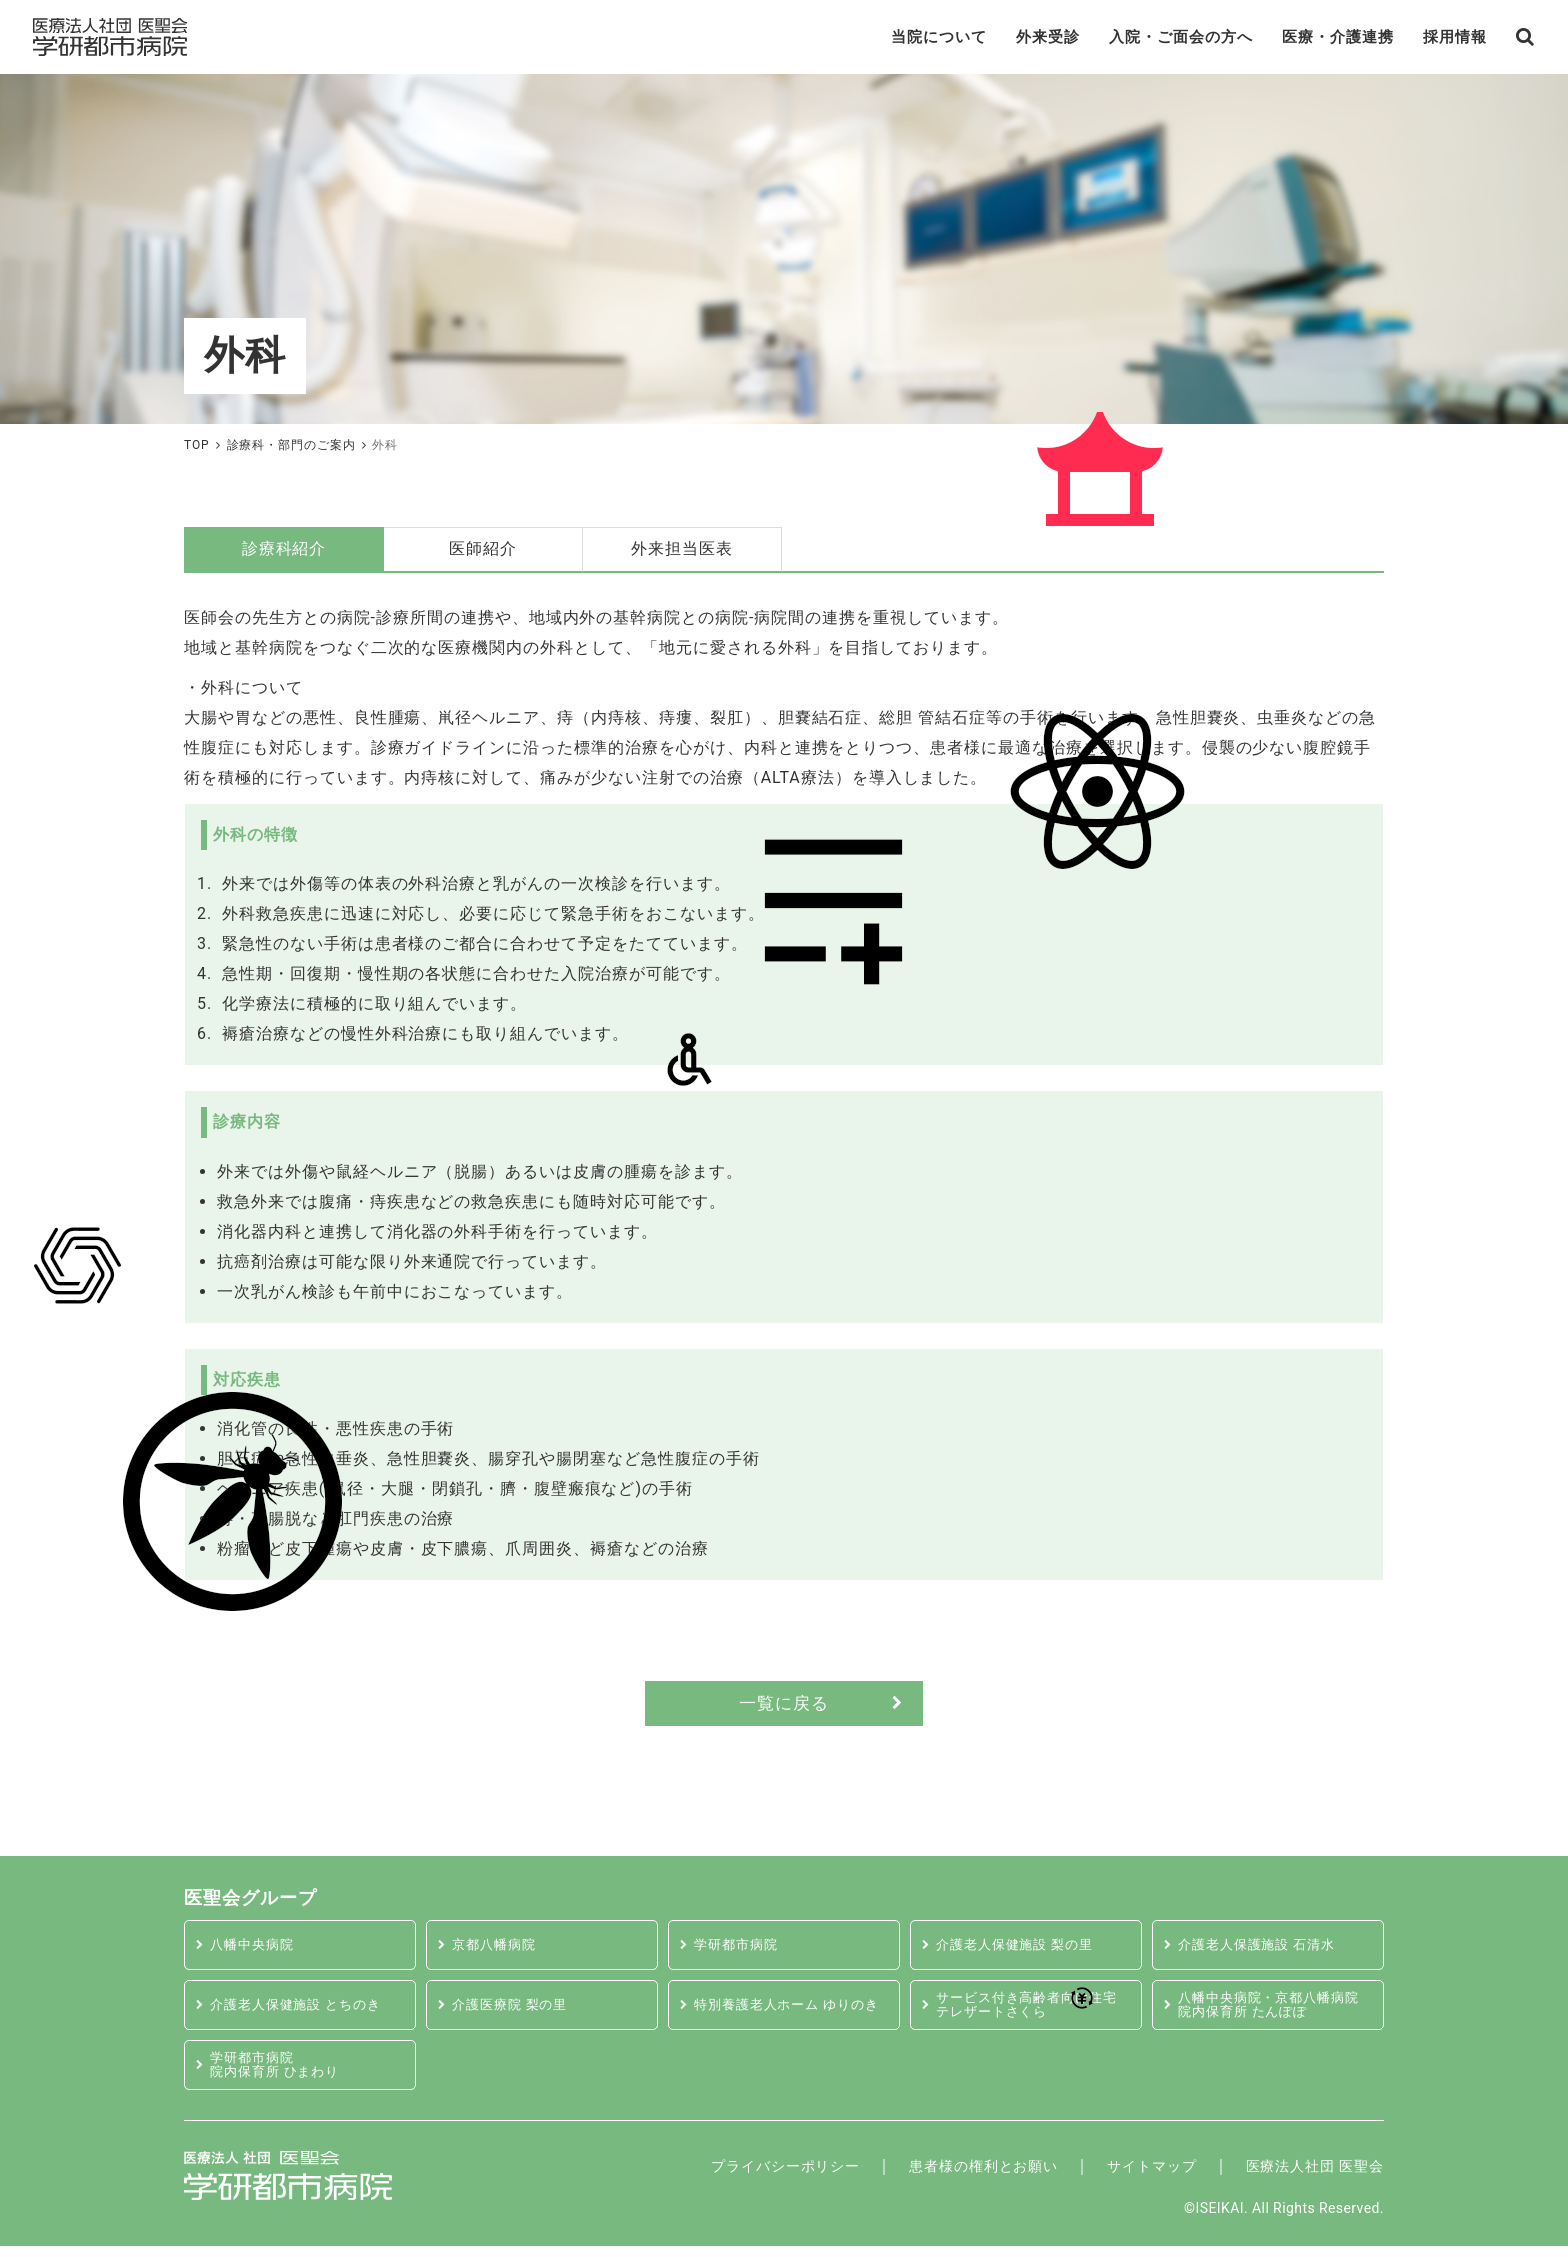  What do you see at coordinates (833, 900) in the screenshot?
I see `add a new menu item` at bounding box center [833, 900].